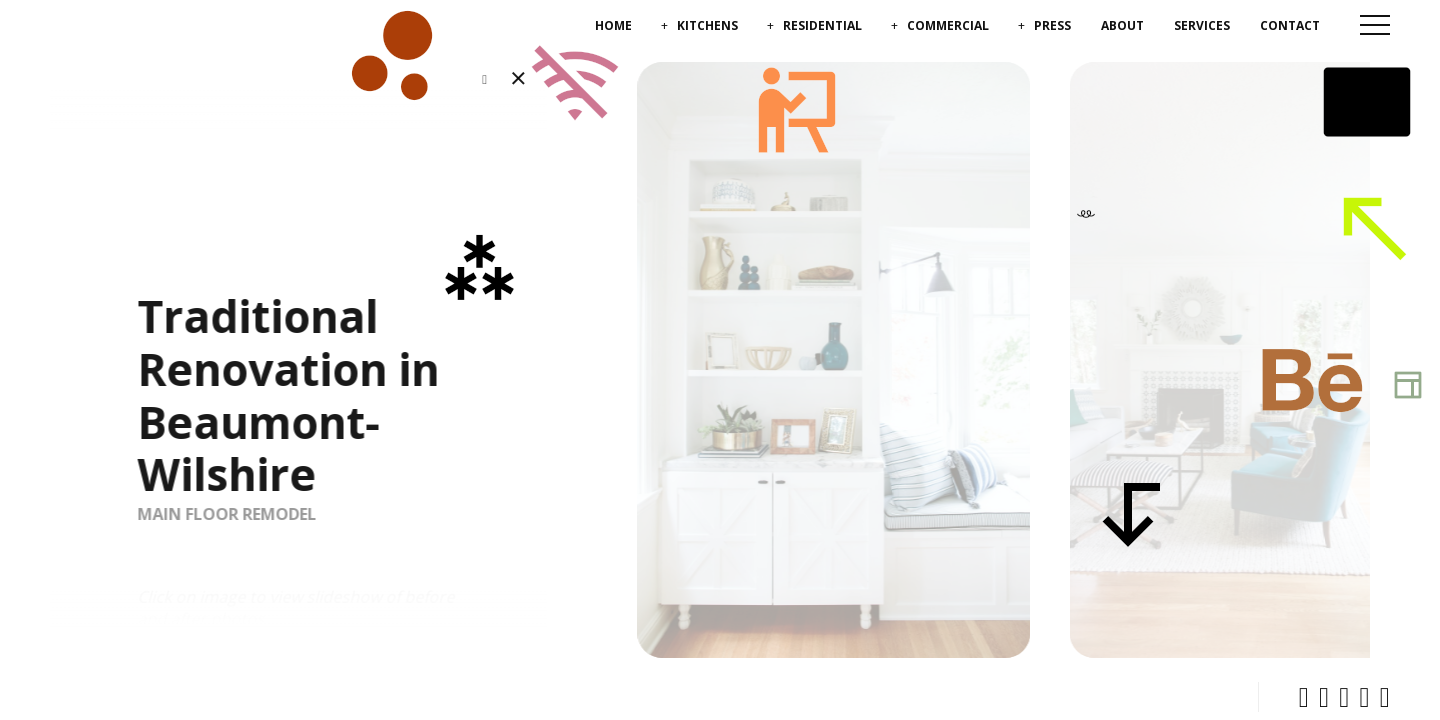  Describe the element at coordinates (396, 55) in the screenshot. I see `view bubble chart data visualization` at that location.